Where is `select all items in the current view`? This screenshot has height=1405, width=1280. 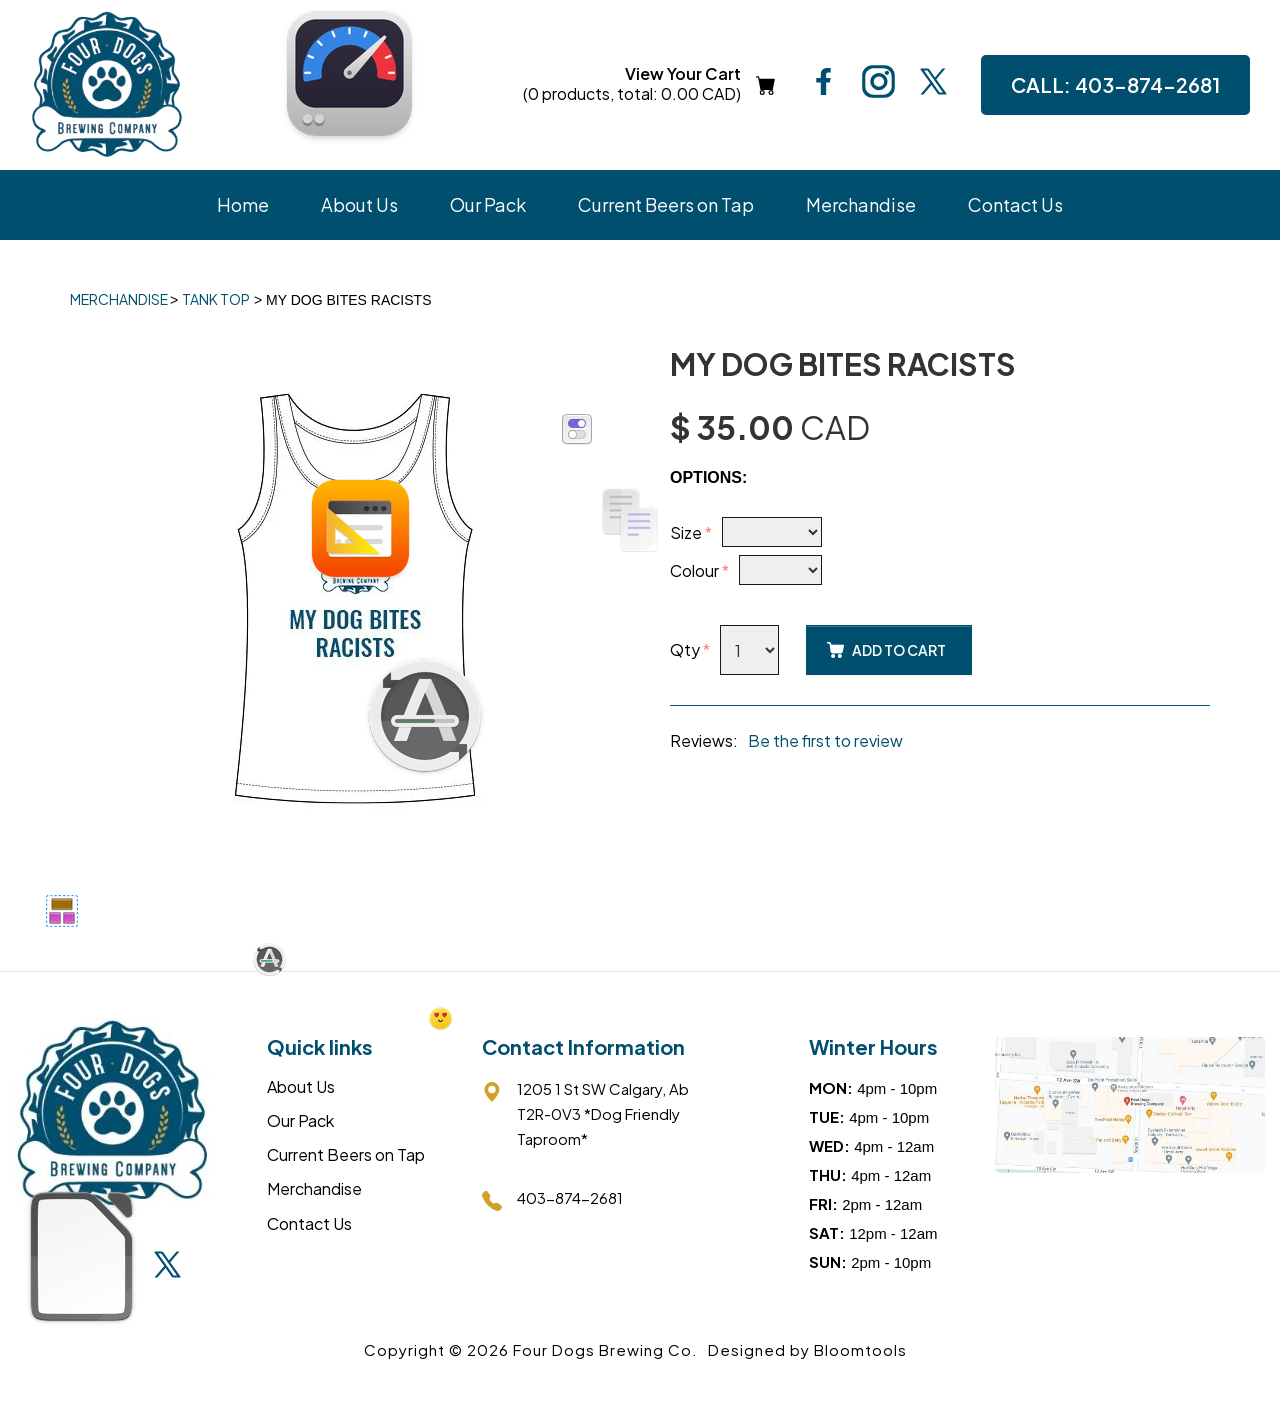
select all items in the current view is located at coordinates (62, 911).